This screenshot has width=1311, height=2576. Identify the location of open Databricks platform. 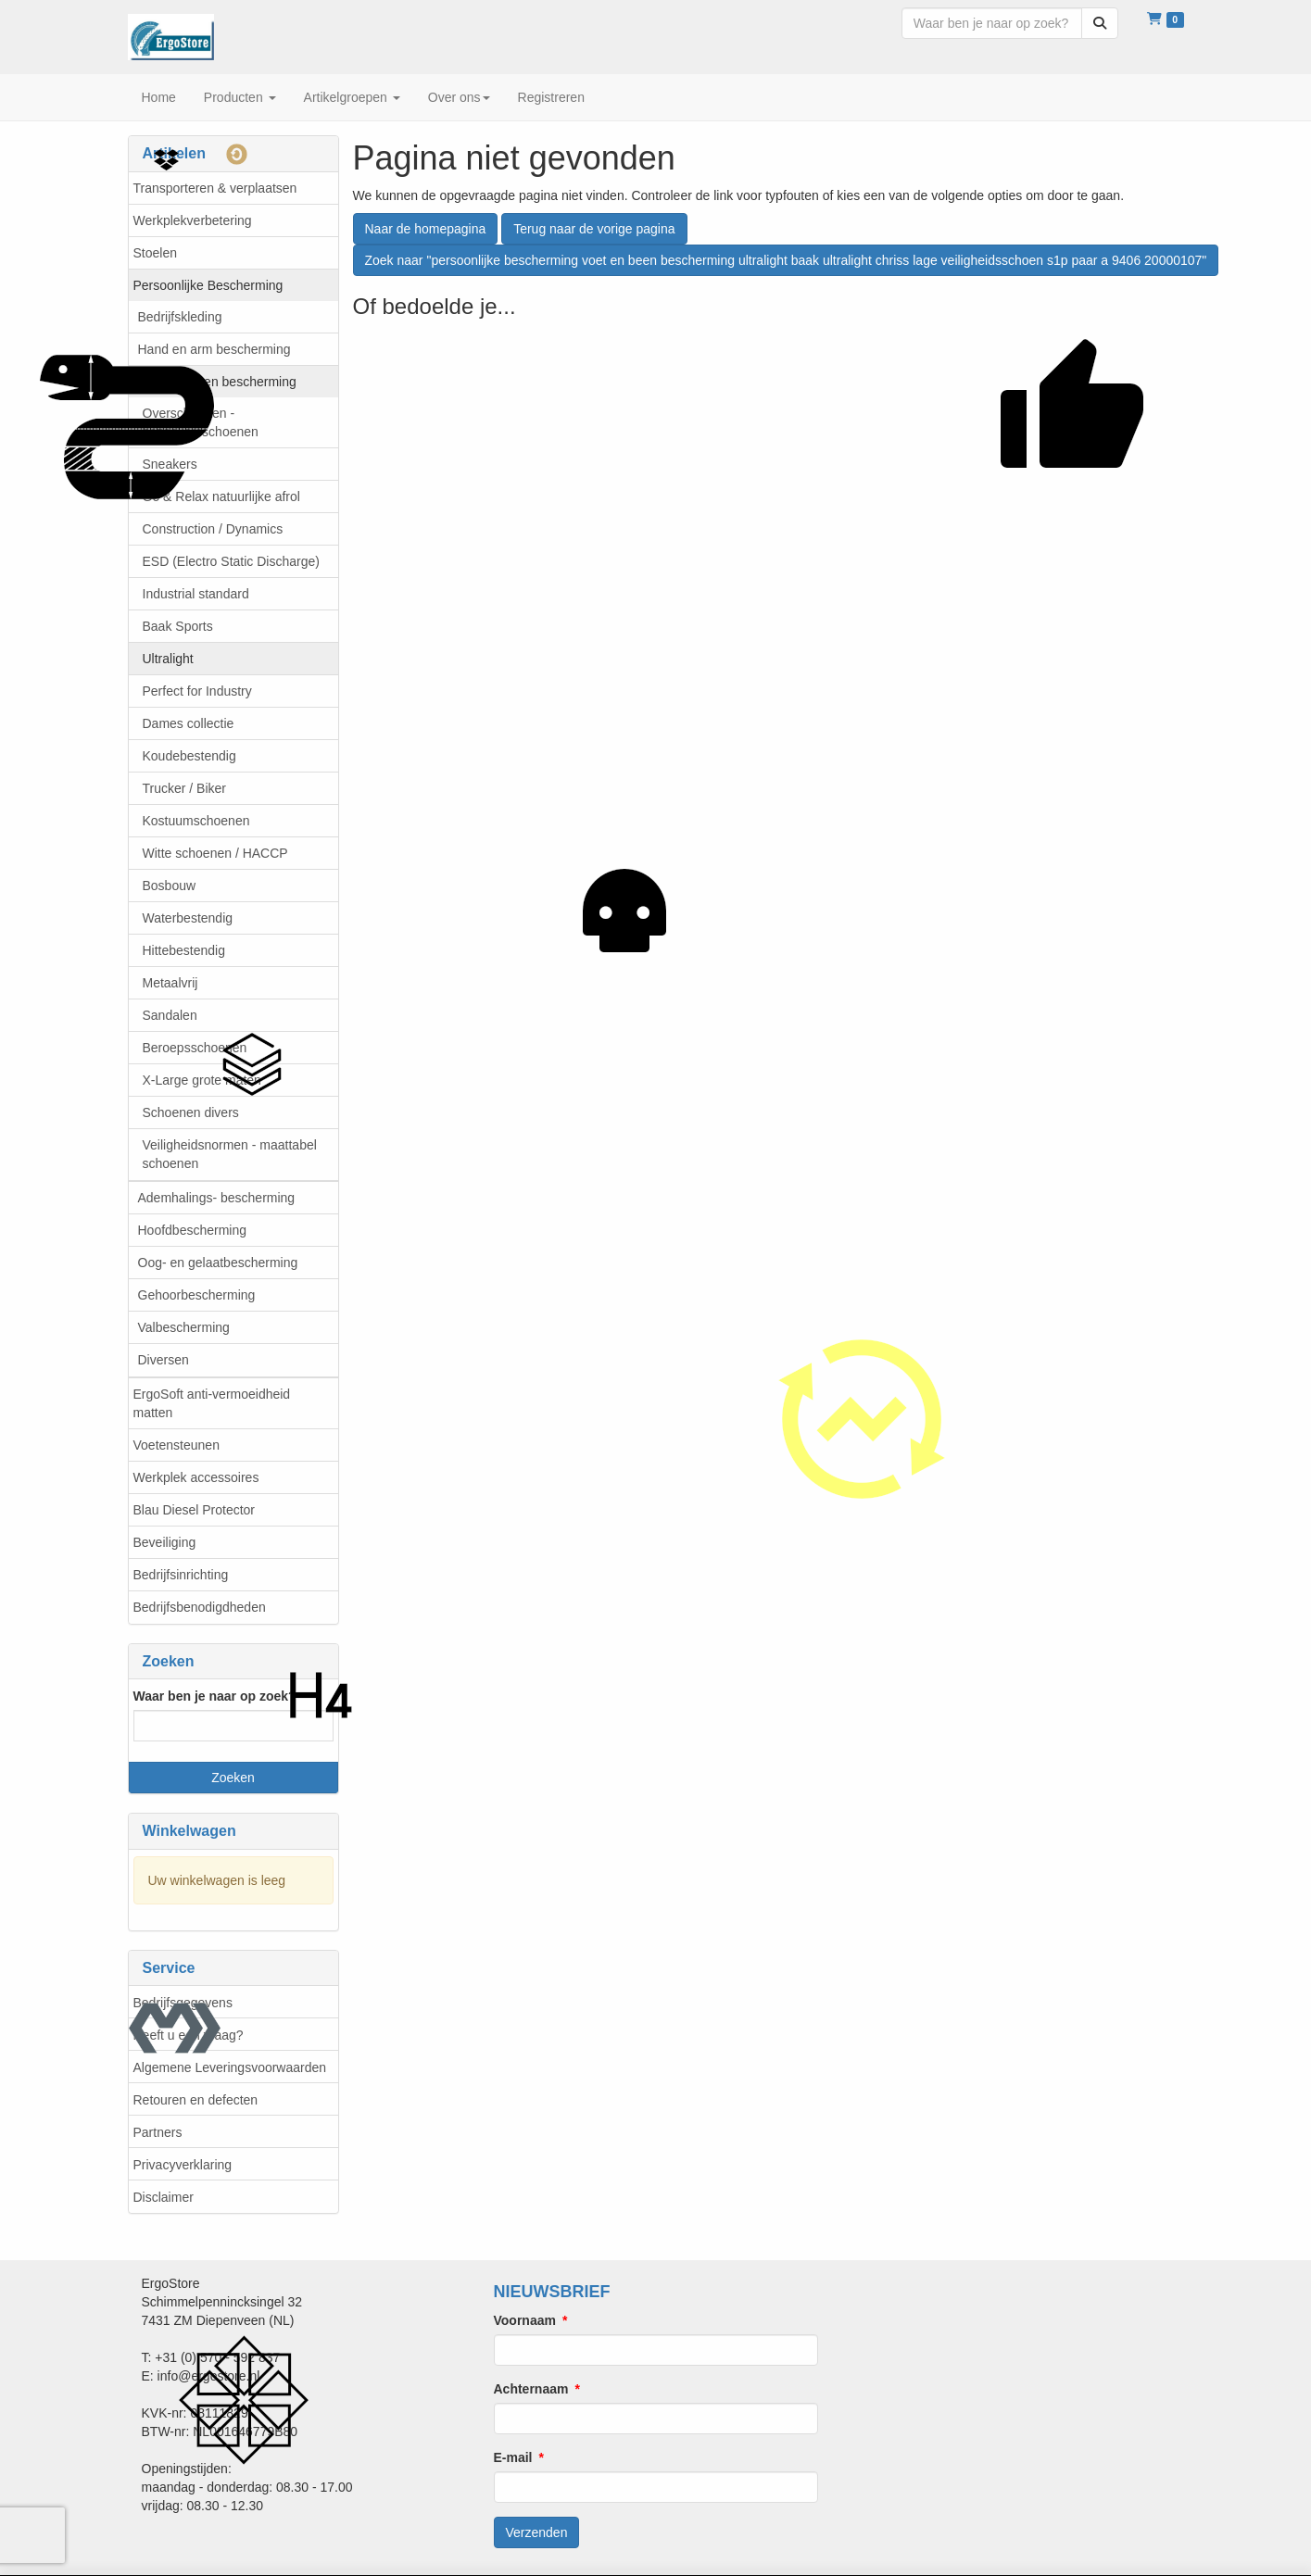
(252, 1064).